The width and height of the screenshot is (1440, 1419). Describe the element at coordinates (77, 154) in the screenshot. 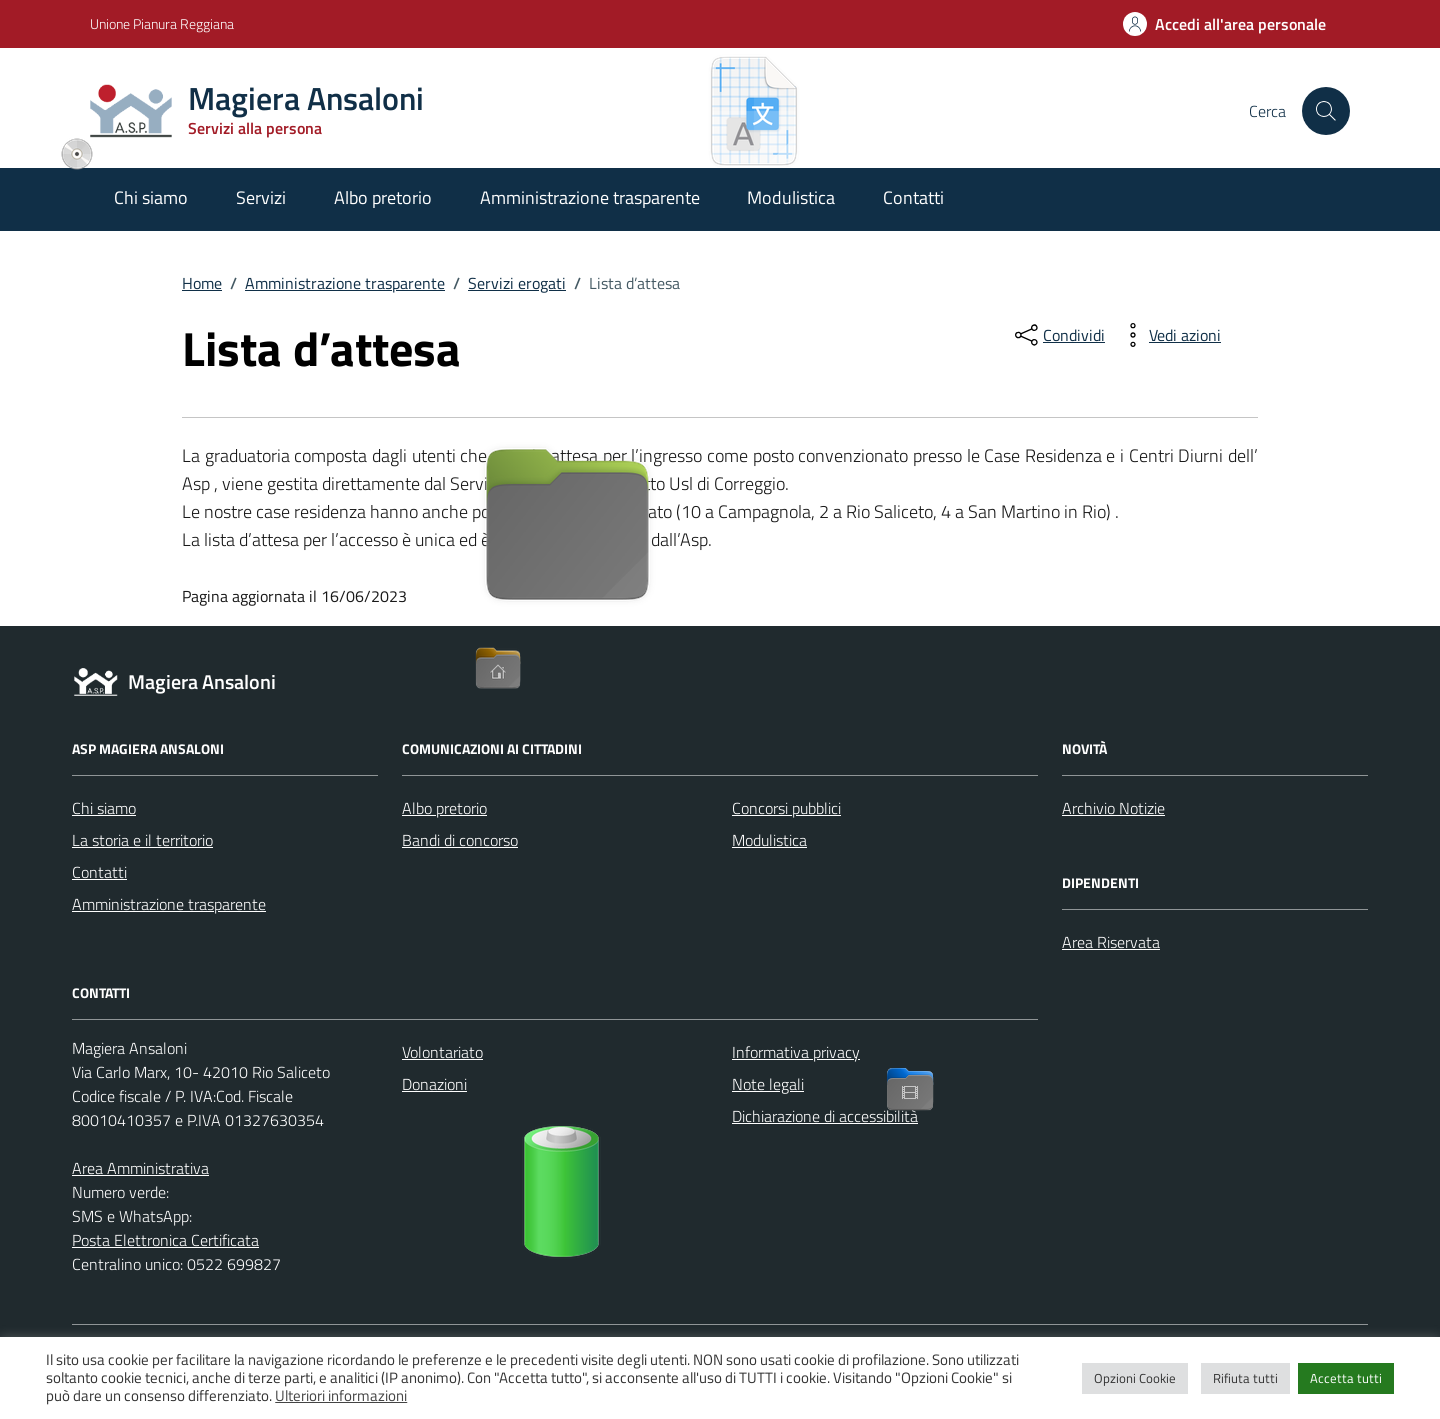

I see `access DVD-RW drive or disc` at that location.